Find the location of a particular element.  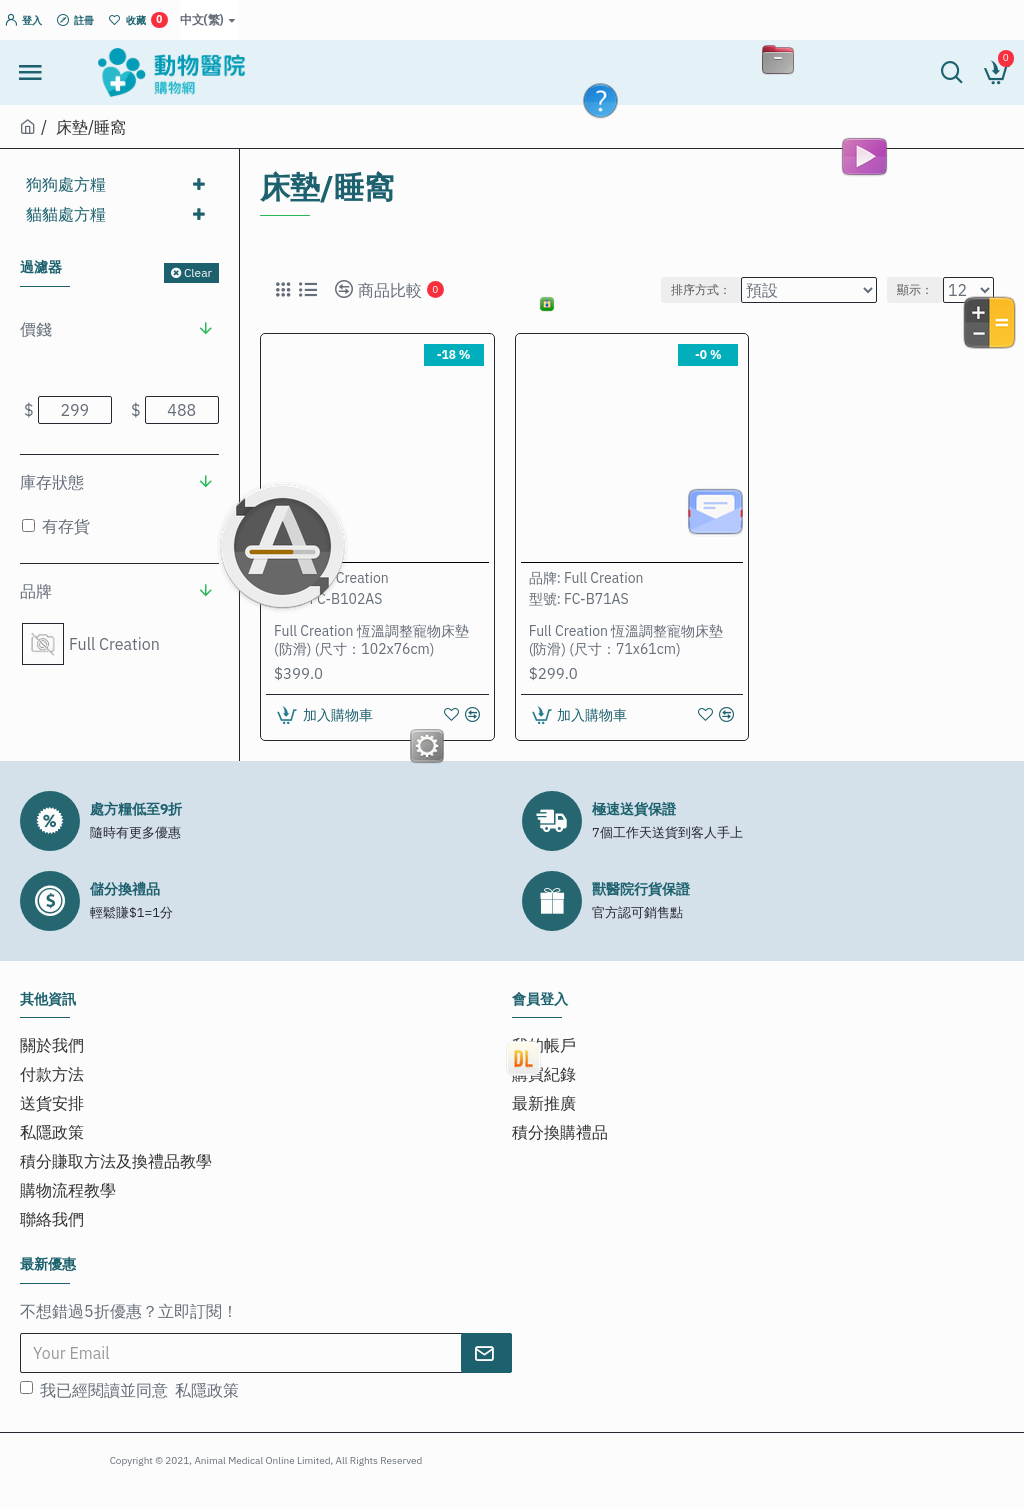

launch dying light game is located at coordinates (523, 1058).